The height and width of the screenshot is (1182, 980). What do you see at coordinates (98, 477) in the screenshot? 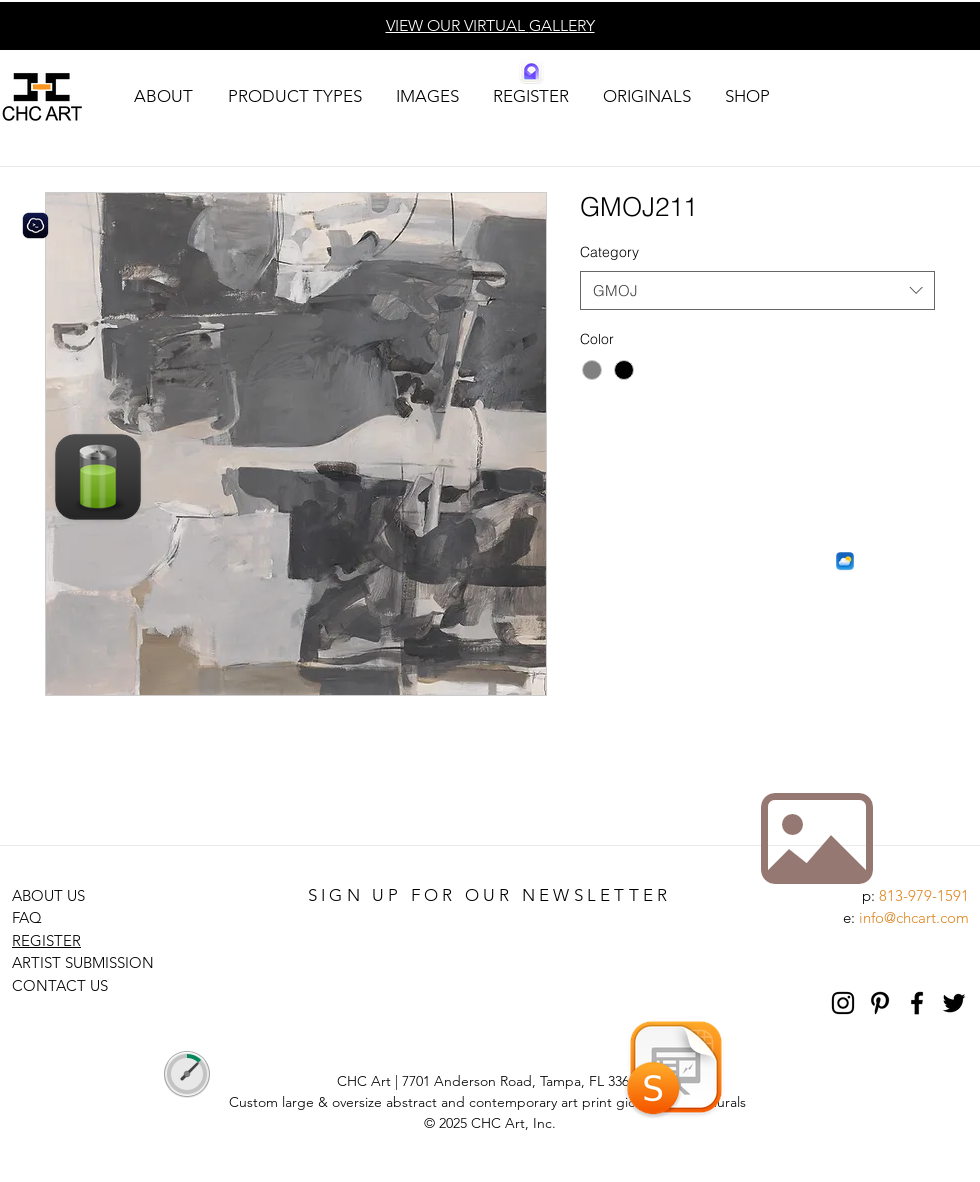
I see `open power management settings` at bounding box center [98, 477].